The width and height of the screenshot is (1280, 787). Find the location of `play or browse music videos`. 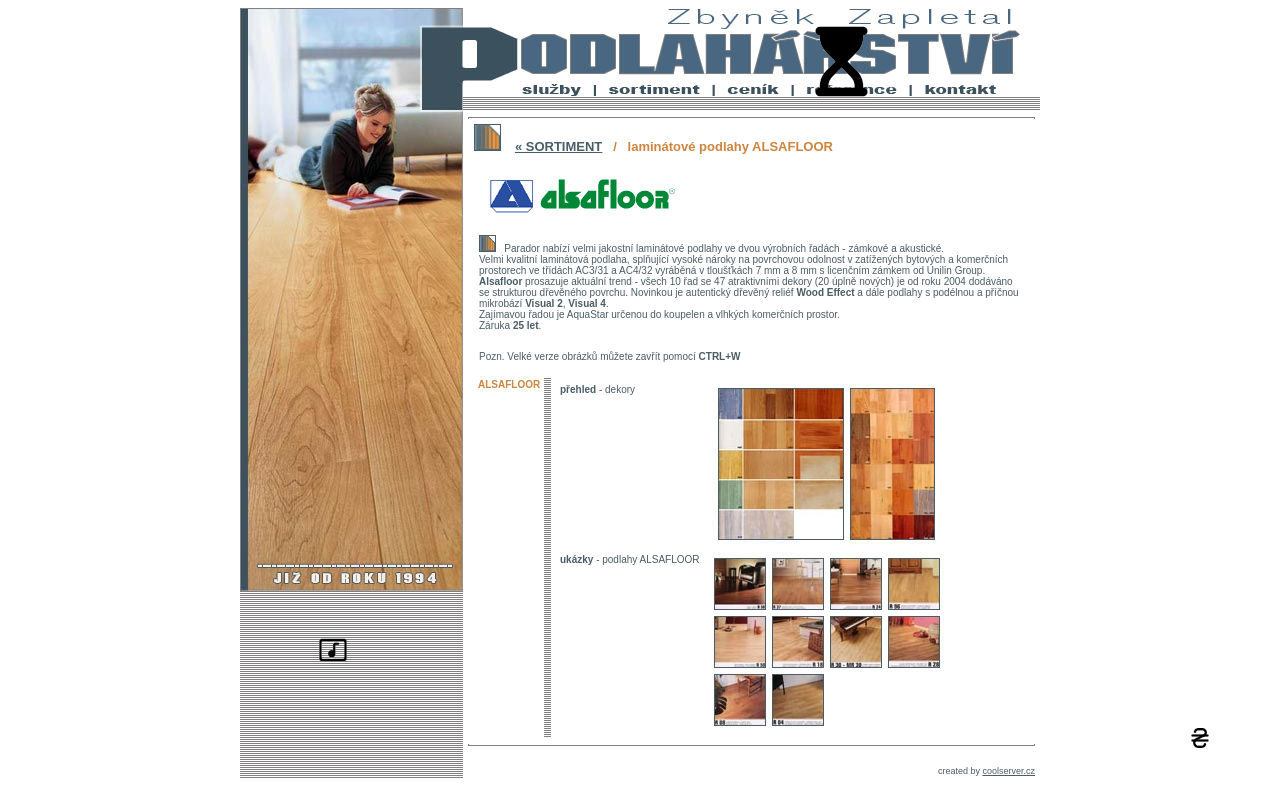

play or browse music videos is located at coordinates (333, 650).